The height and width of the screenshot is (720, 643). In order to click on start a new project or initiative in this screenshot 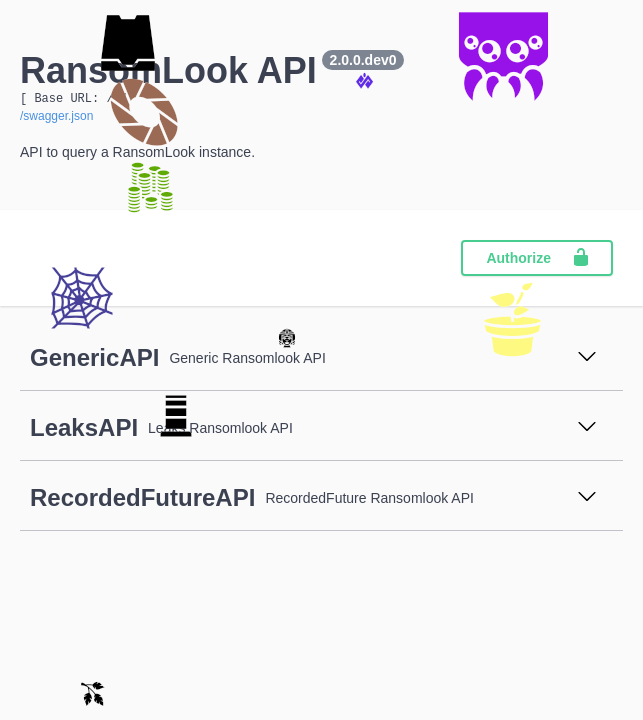, I will do `click(512, 319)`.